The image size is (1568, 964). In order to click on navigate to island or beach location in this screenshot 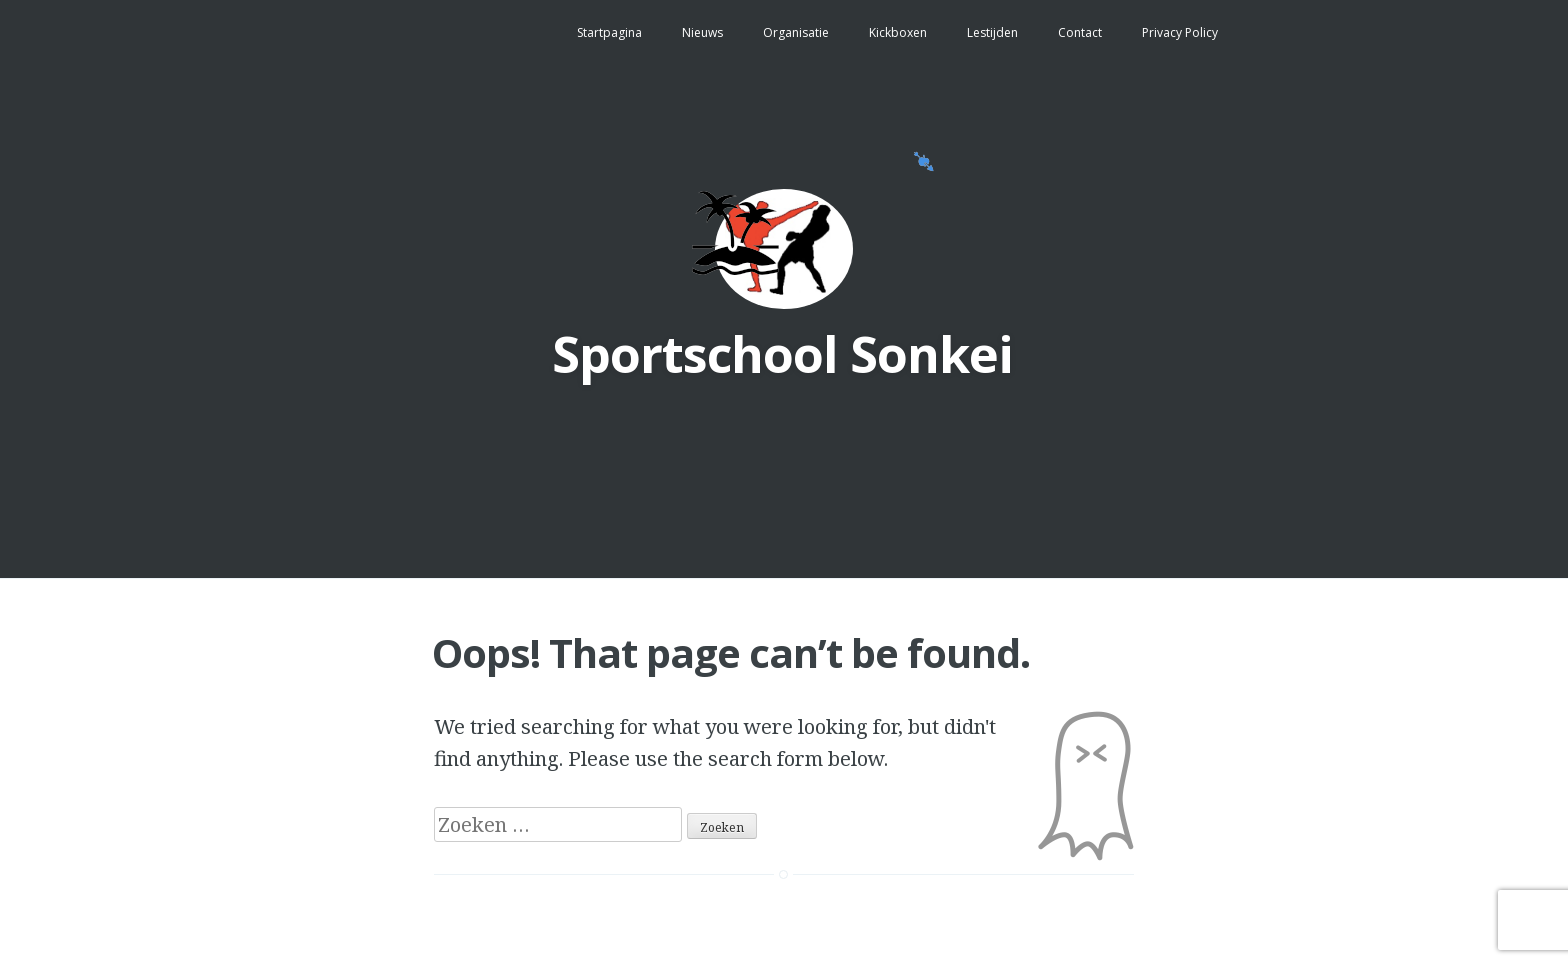, I will do `click(735, 232)`.